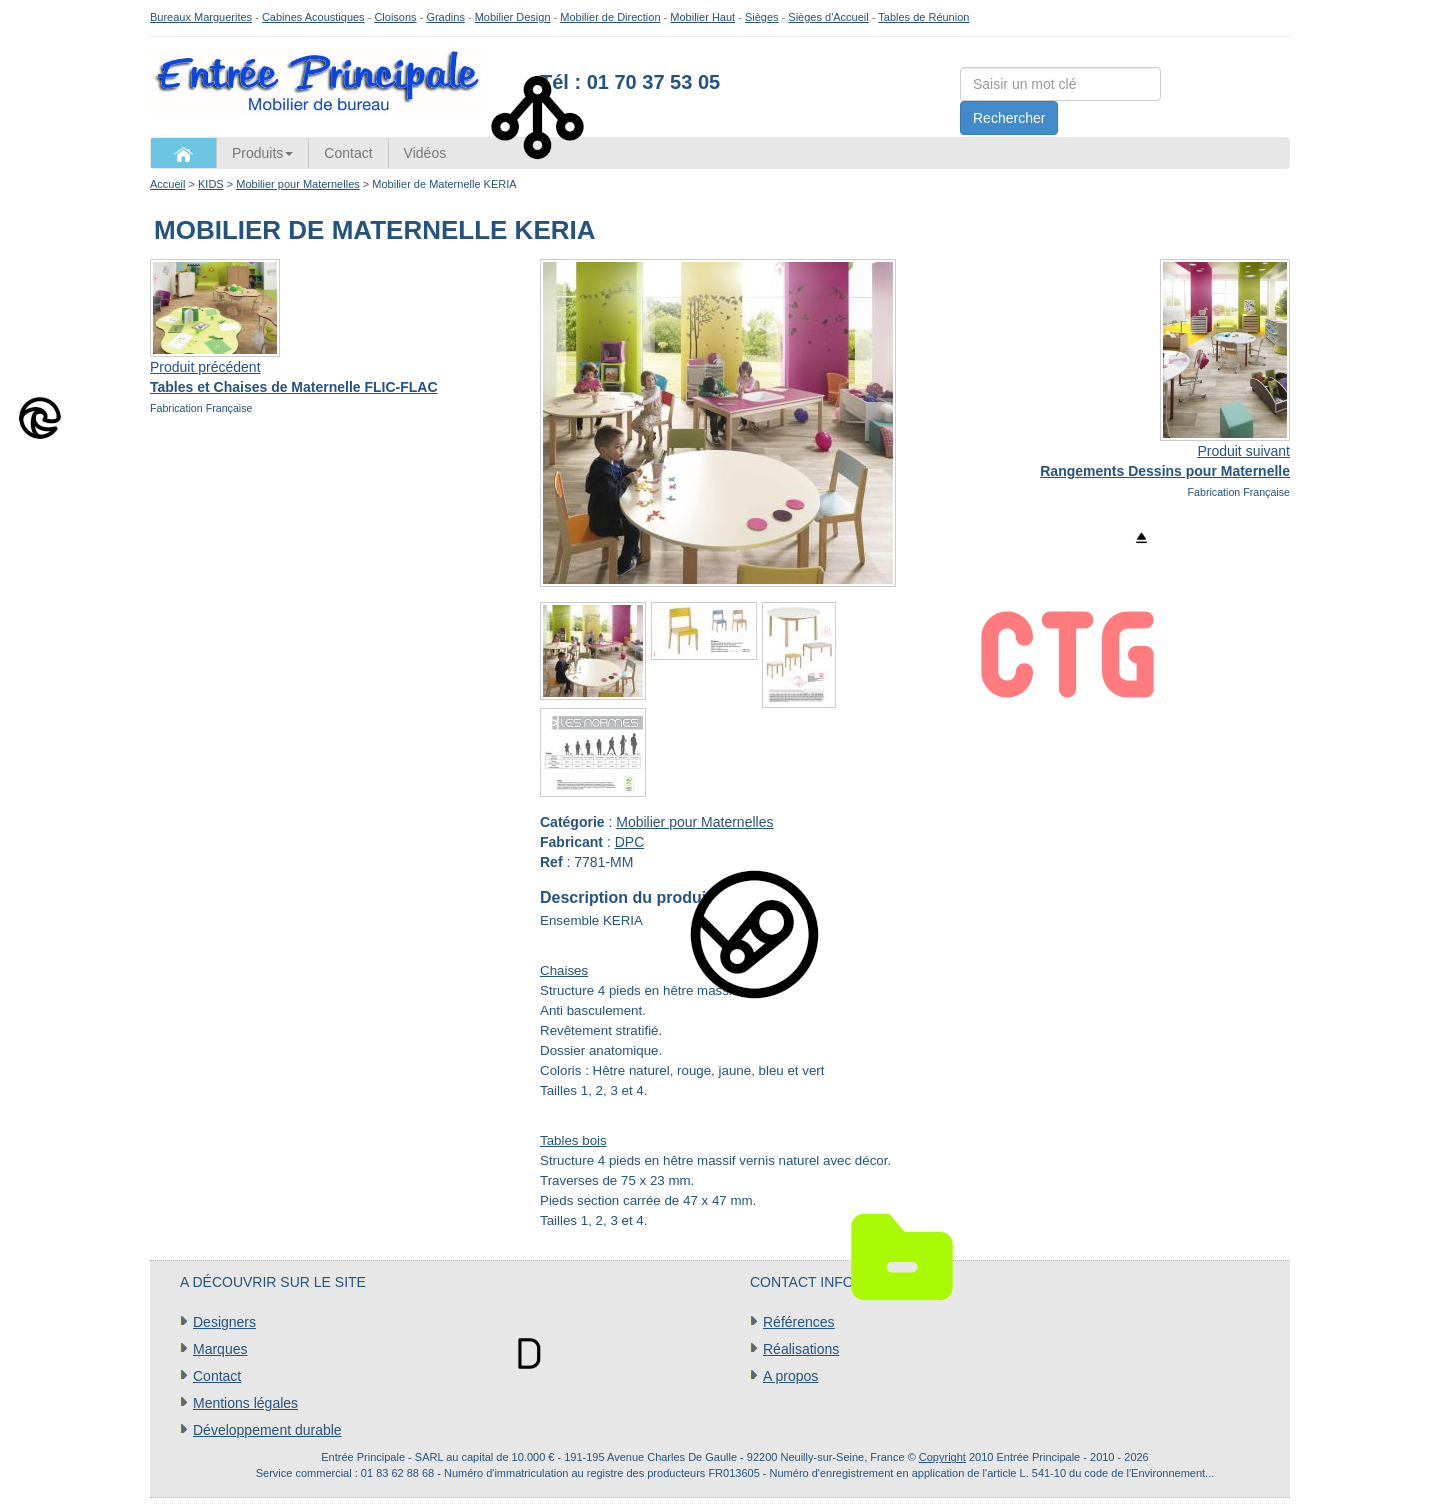 This screenshot has width=1440, height=1510. Describe the element at coordinates (40, 418) in the screenshot. I see `open microsoft edge browser` at that location.